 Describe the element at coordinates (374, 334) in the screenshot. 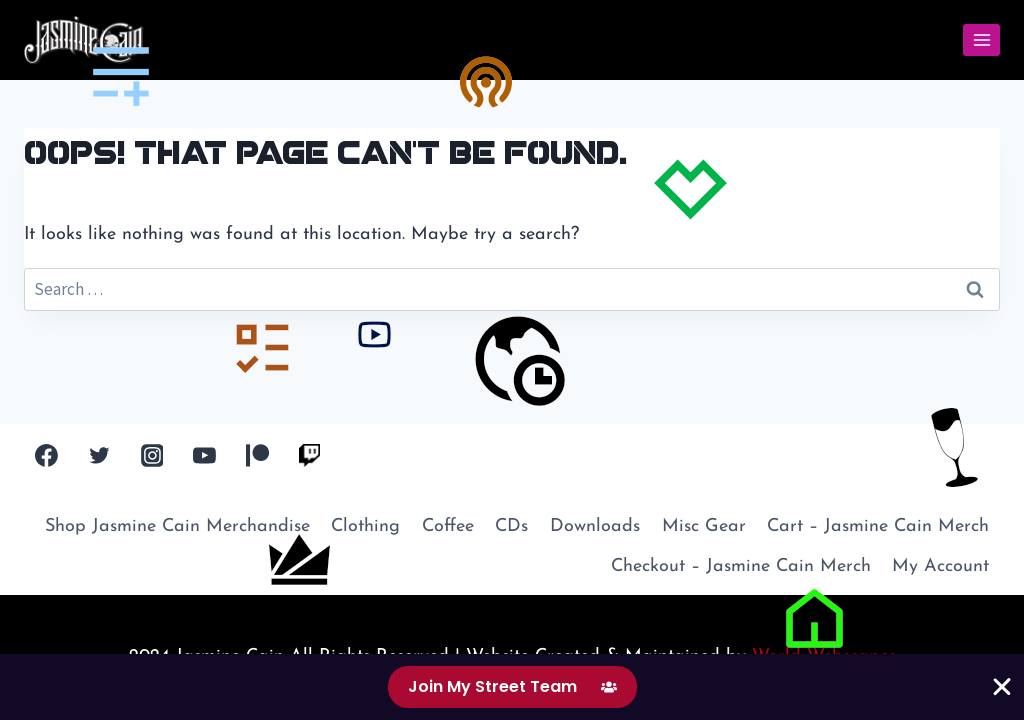

I see `open YouTube` at that location.